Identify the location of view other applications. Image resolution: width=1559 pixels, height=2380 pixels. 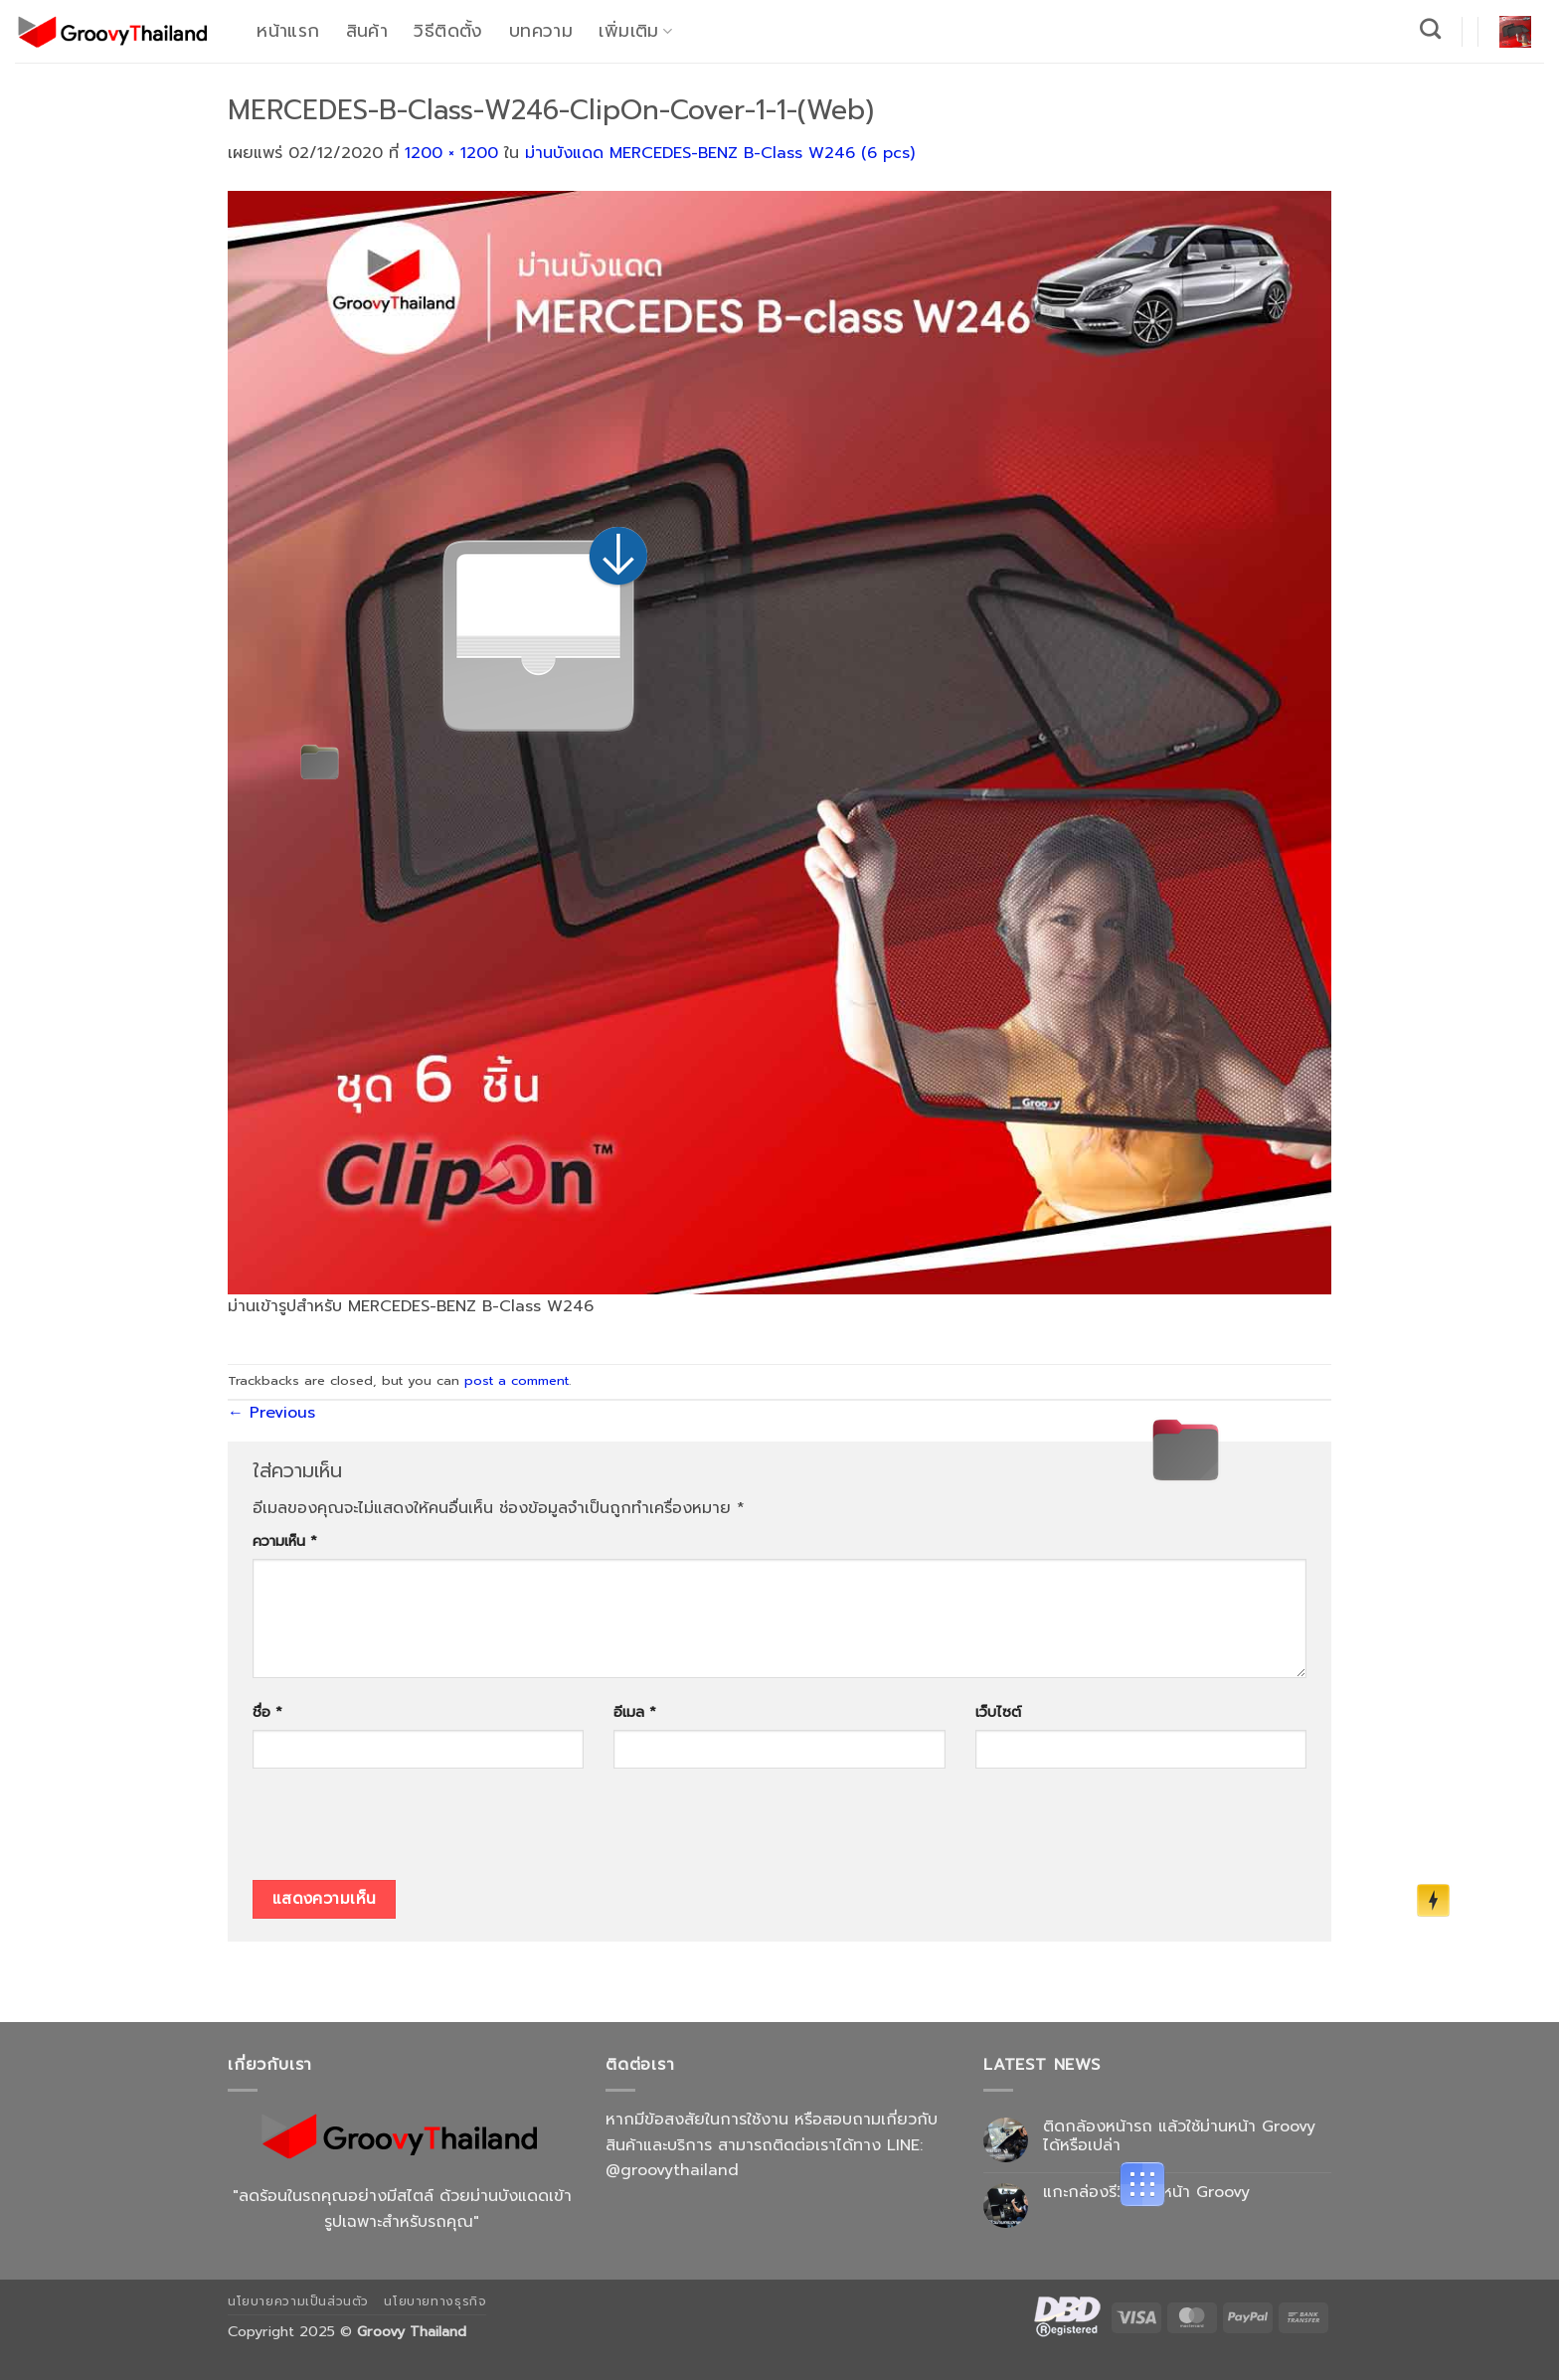
(1142, 2184).